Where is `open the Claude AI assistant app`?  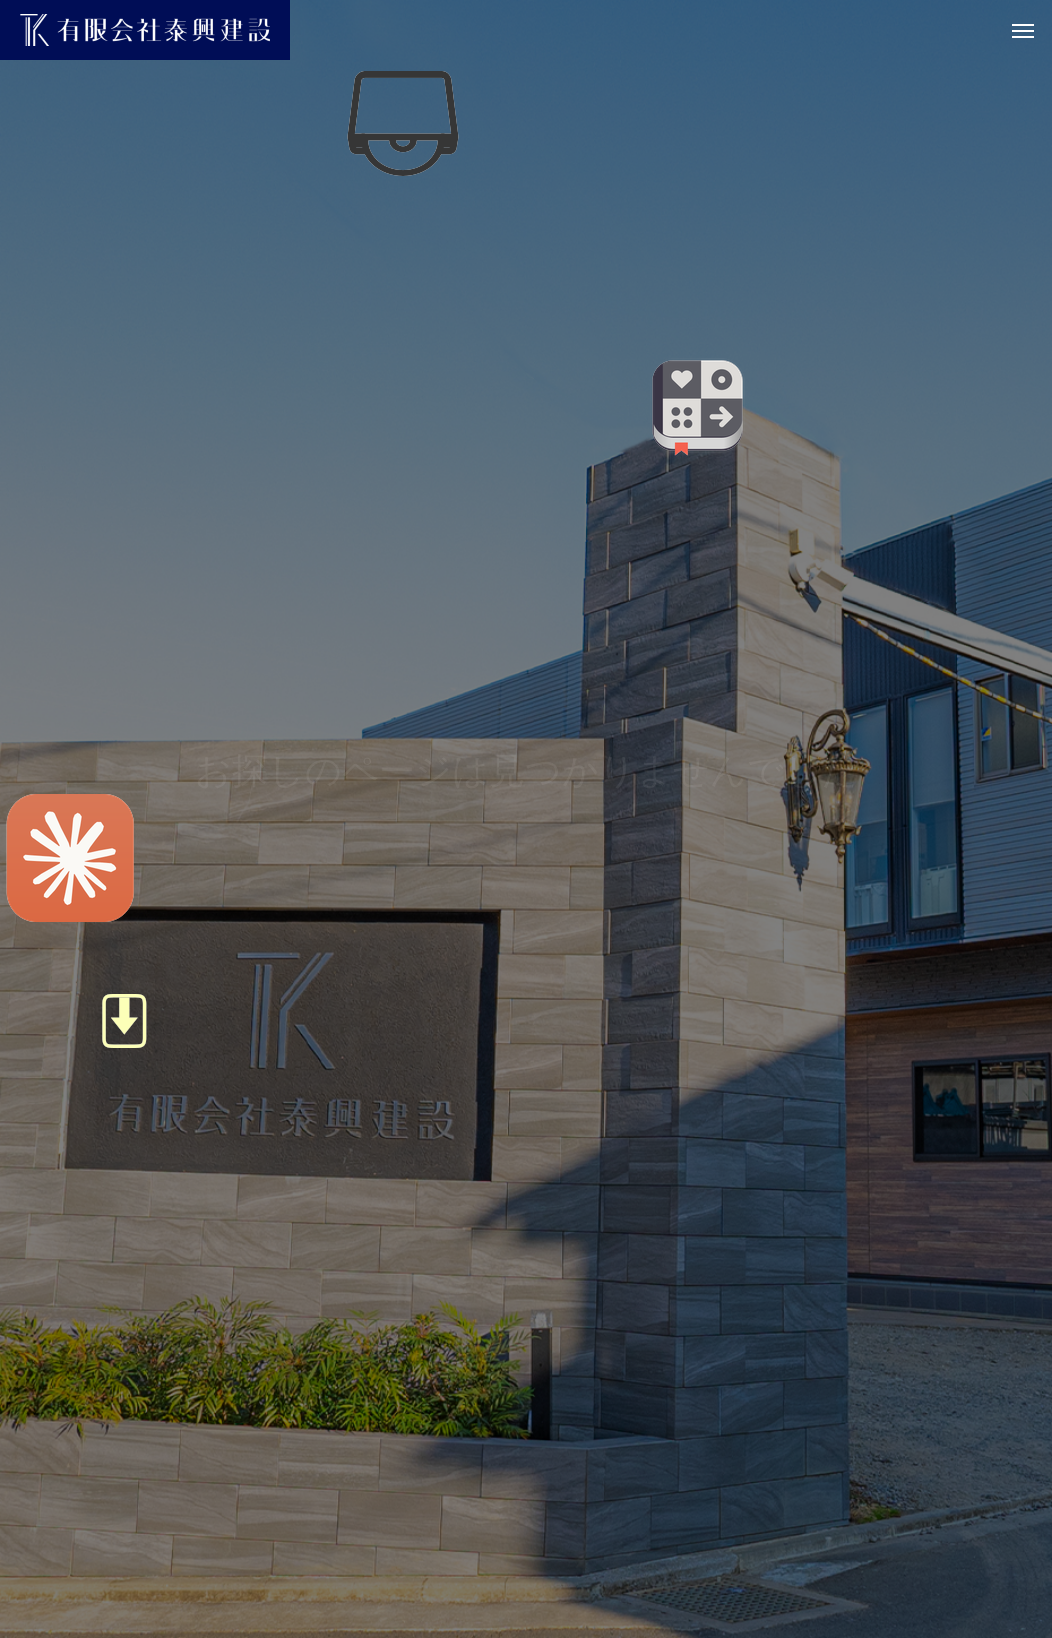 open the Claude AI assistant app is located at coordinates (70, 858).